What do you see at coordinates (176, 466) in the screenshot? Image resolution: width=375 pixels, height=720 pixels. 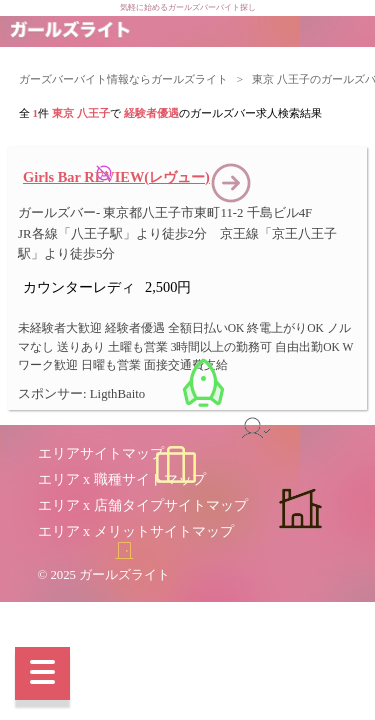 I see `access travel or trip details` at bounding box center [176, 466].